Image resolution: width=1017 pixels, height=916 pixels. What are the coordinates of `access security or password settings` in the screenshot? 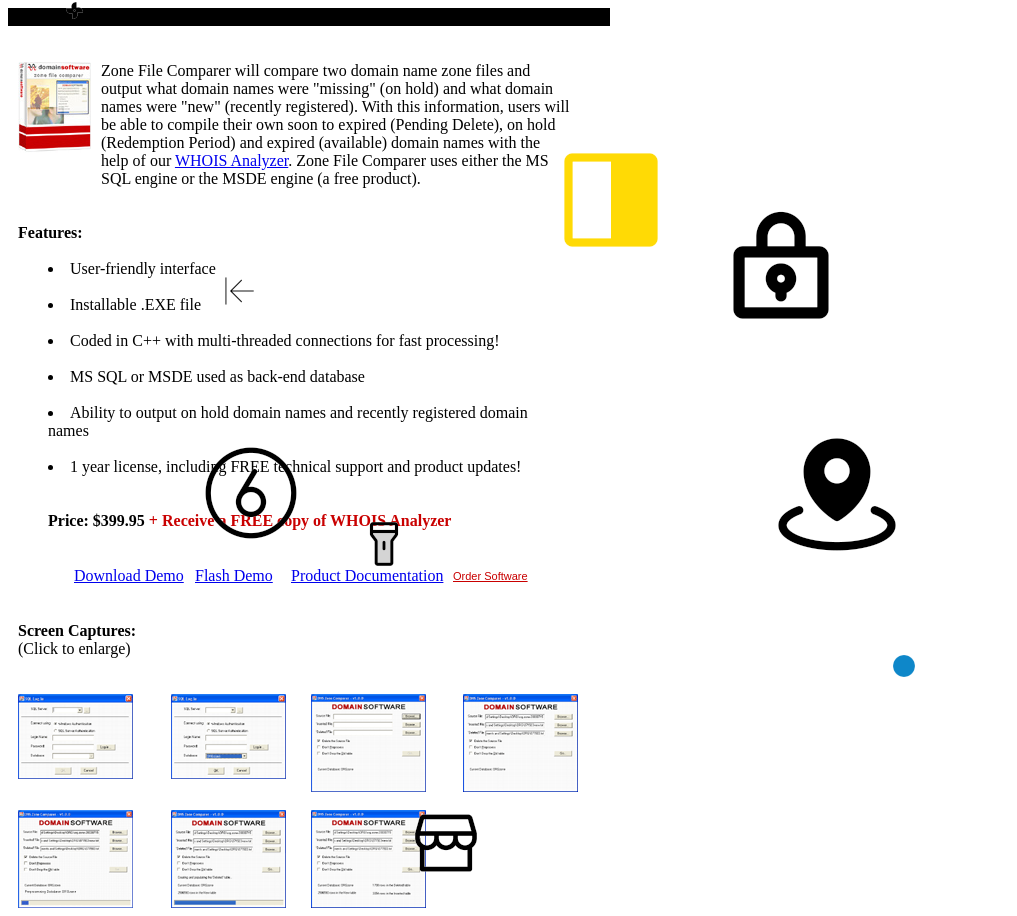 It's located at (781, 271).